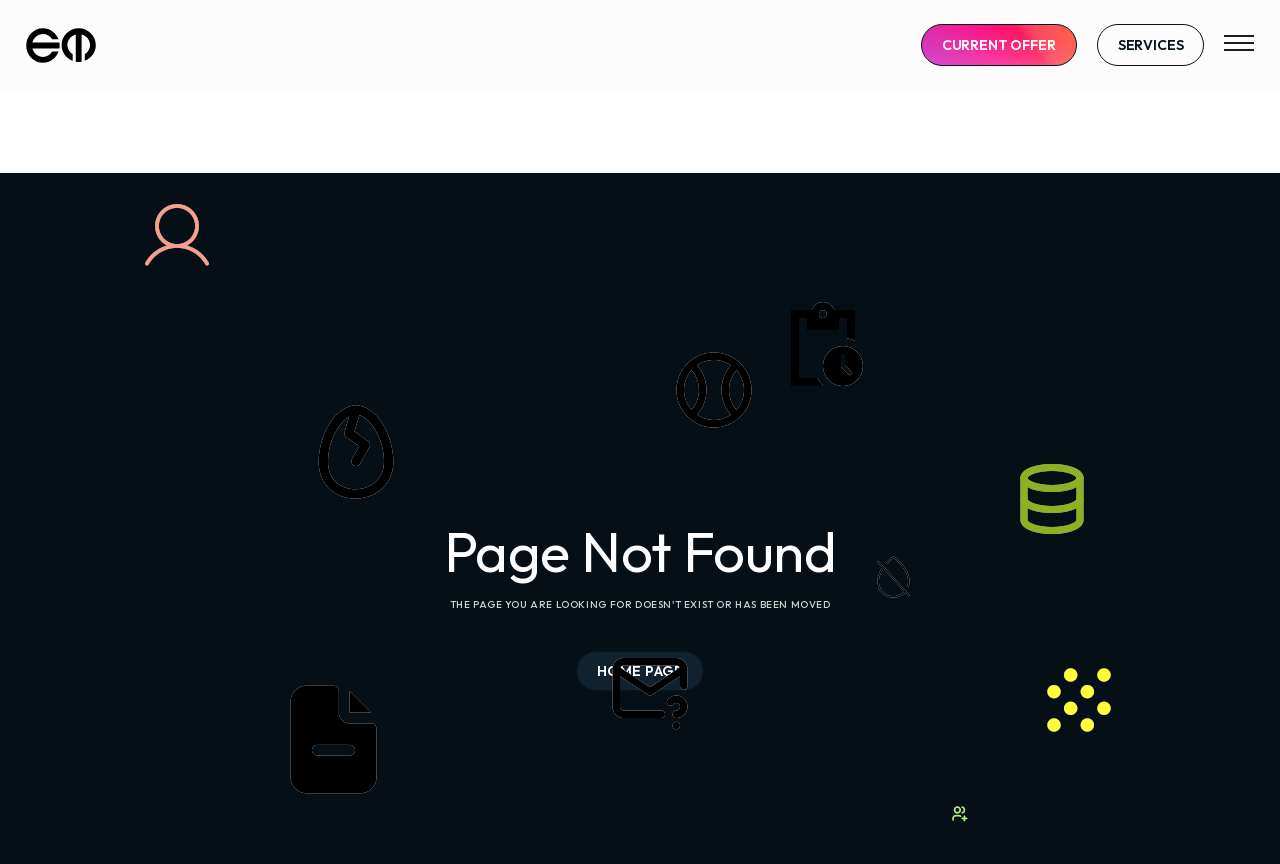  I want to click on disable water or liquid detection, so click(893, 578).